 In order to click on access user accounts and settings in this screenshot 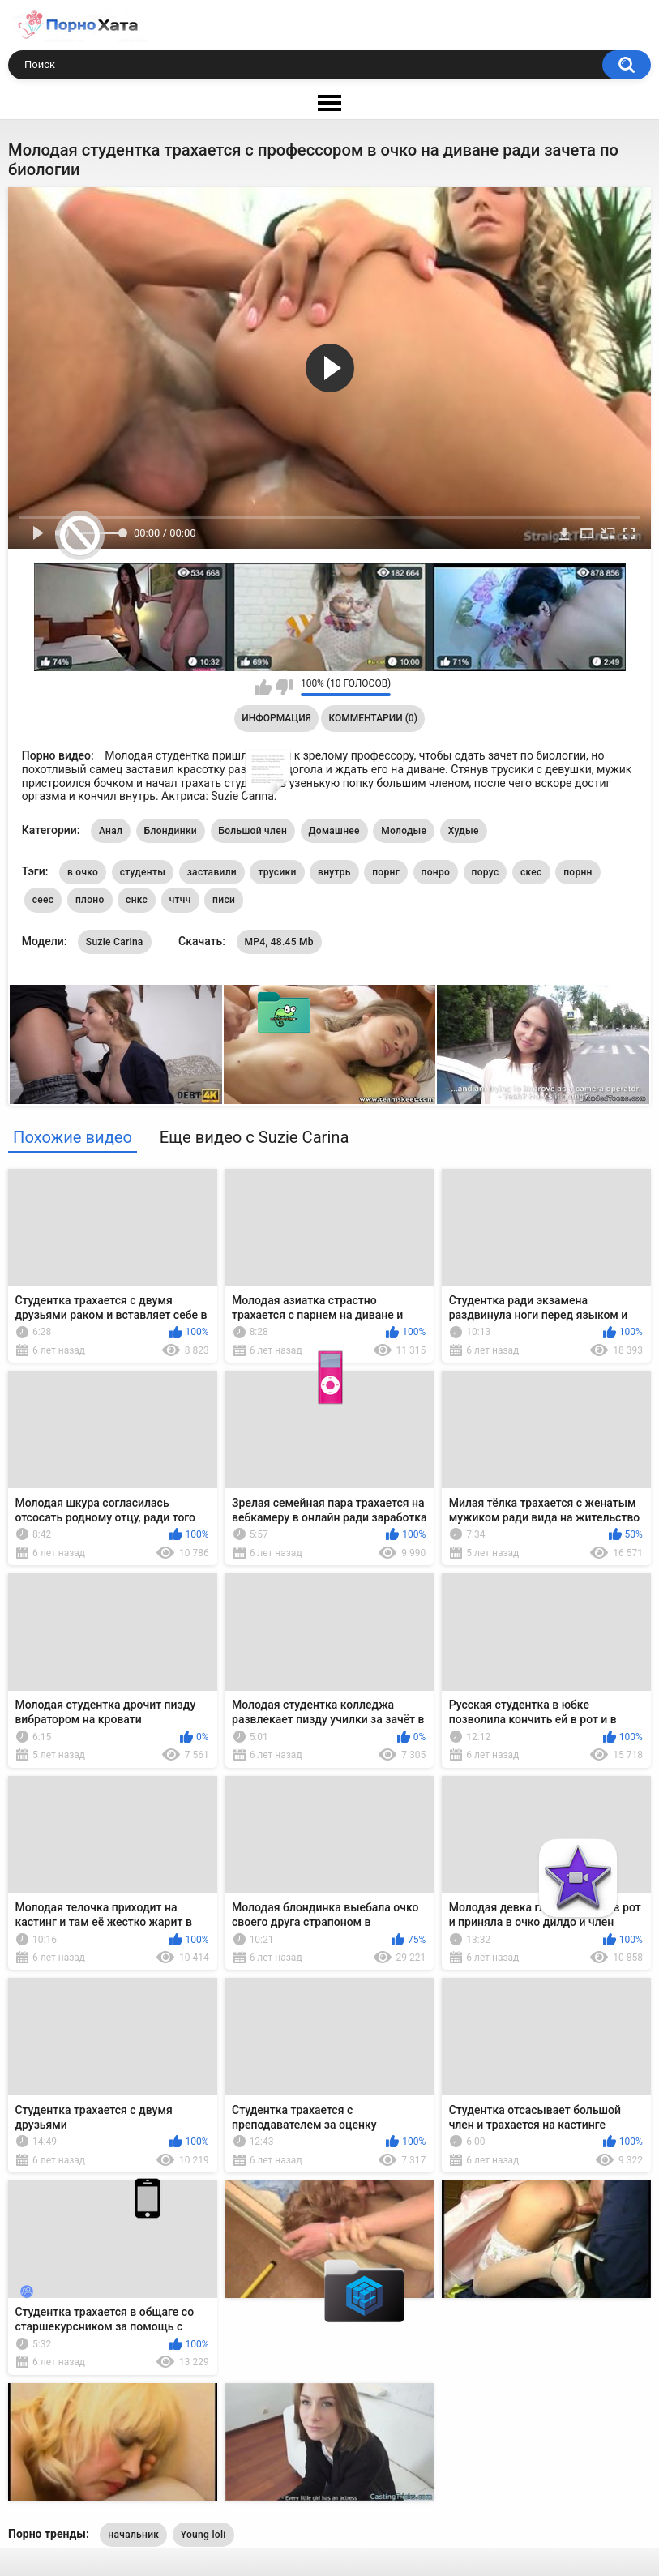, I will do `click(27, 2291)`.